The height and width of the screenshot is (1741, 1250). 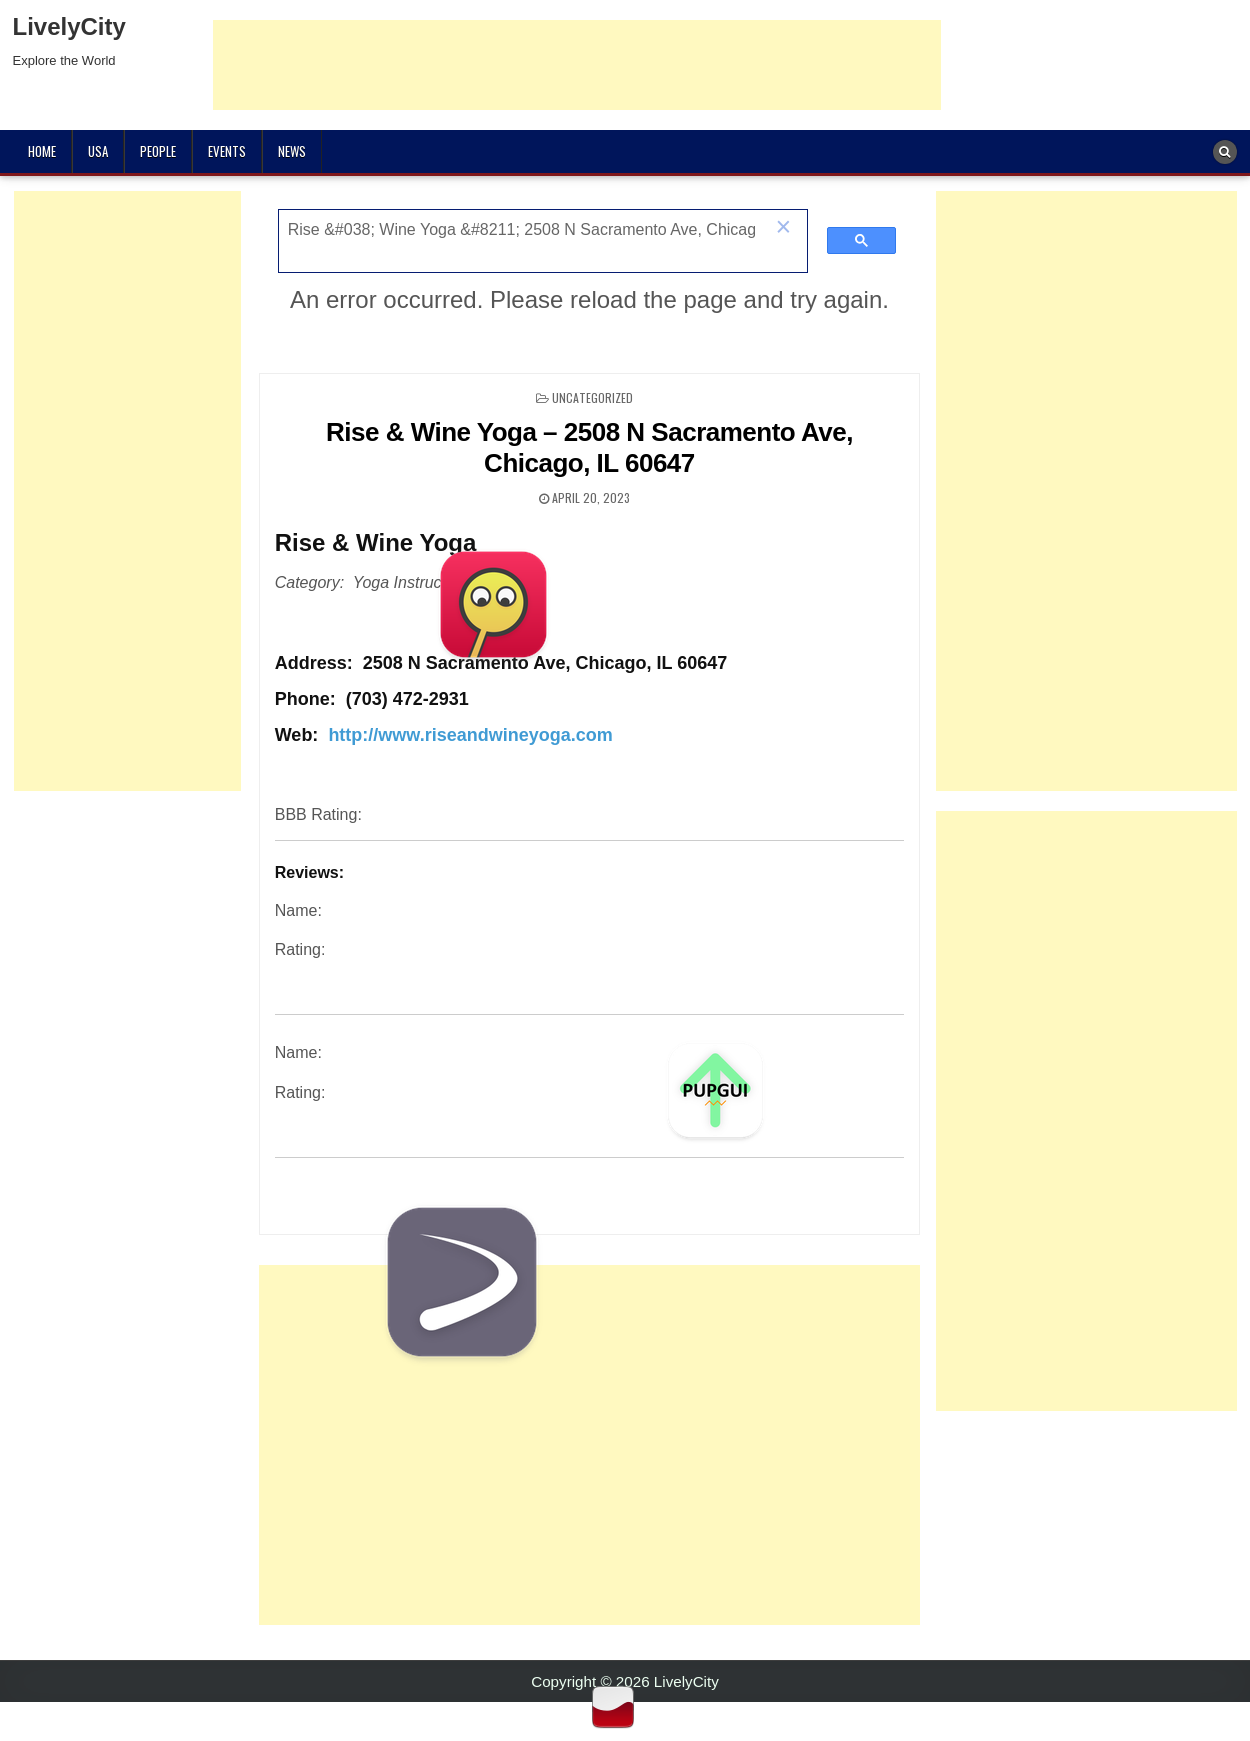 I want to click on launch ProtonUp-Qt to manage Proton and Wine compatibility tools, so click(x=715, y=1090).